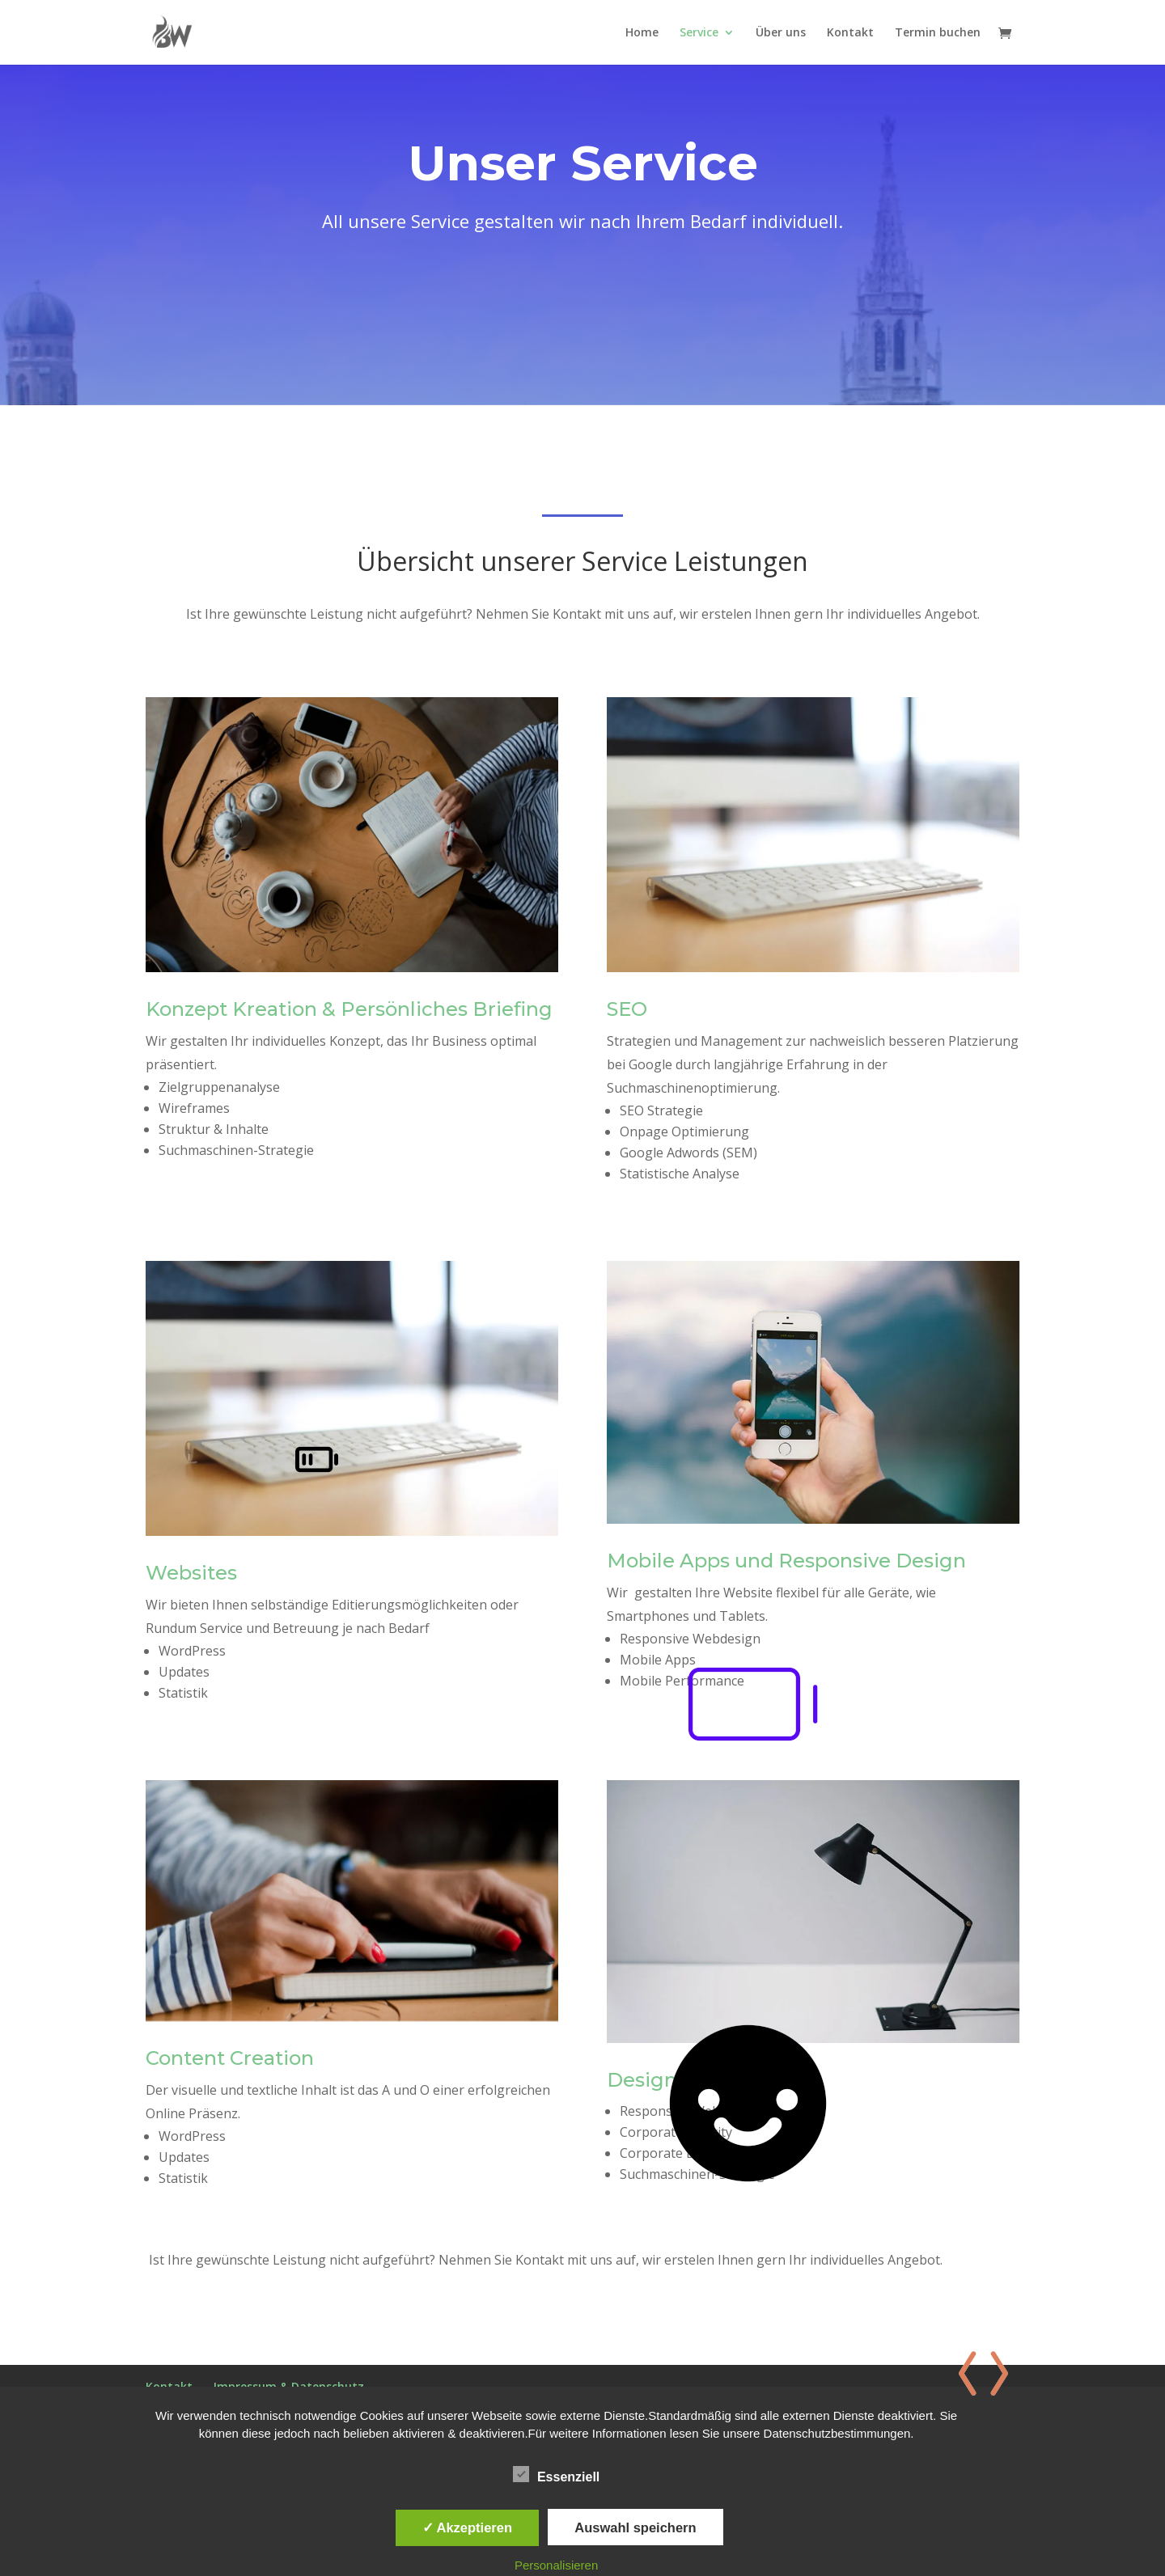  What do you see at coordinates (316, 1459) in the screenshot?
I see `indicates medium battery level` at bounding box center [316, 1459].